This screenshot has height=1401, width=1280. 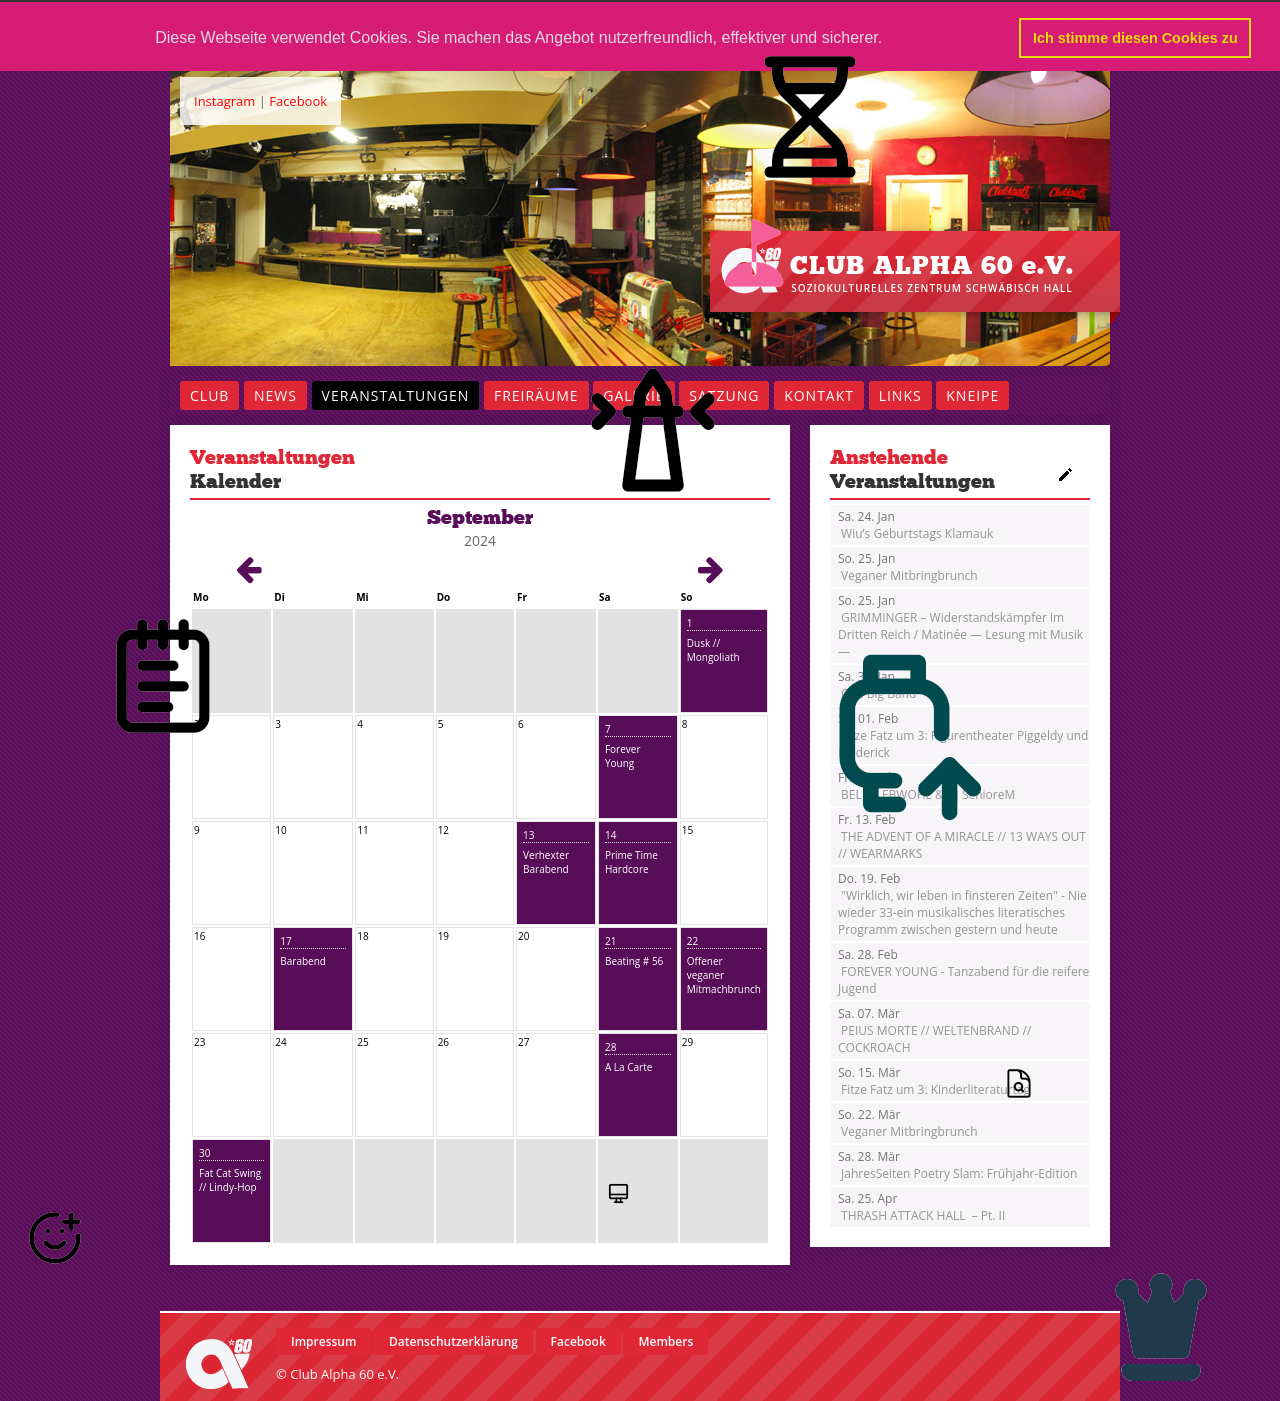 I want to click on create or compose new content, so click(x=1065, y=474).